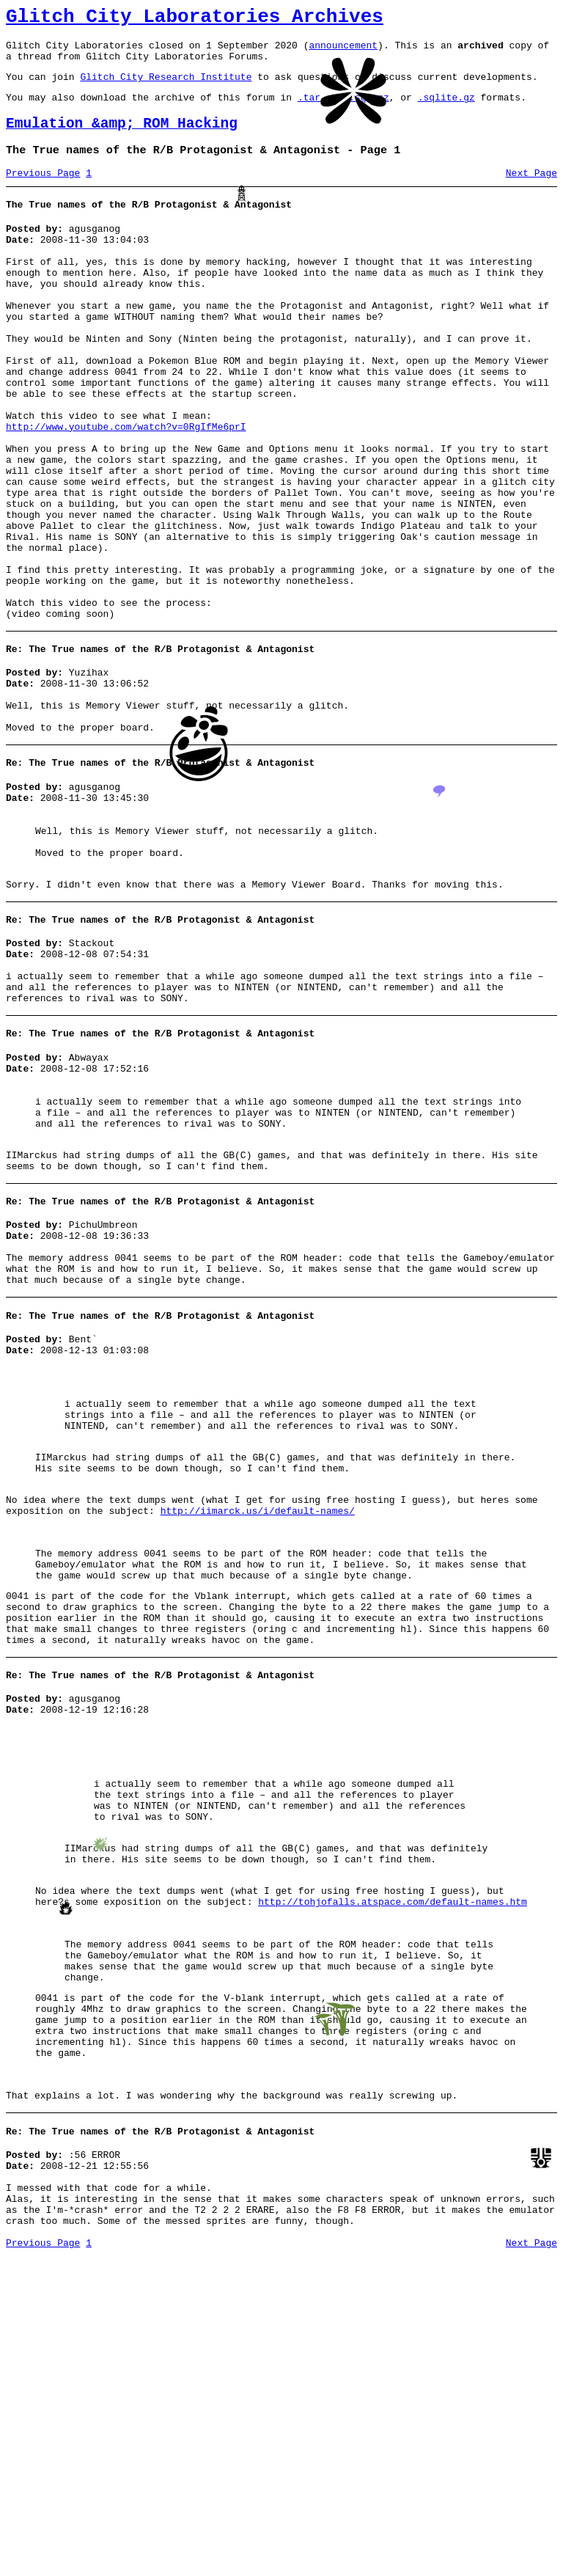 This screenshot has width=563, height=2576. I want to click on collect nectar or fruit rewards in-game, so click(199, 744).